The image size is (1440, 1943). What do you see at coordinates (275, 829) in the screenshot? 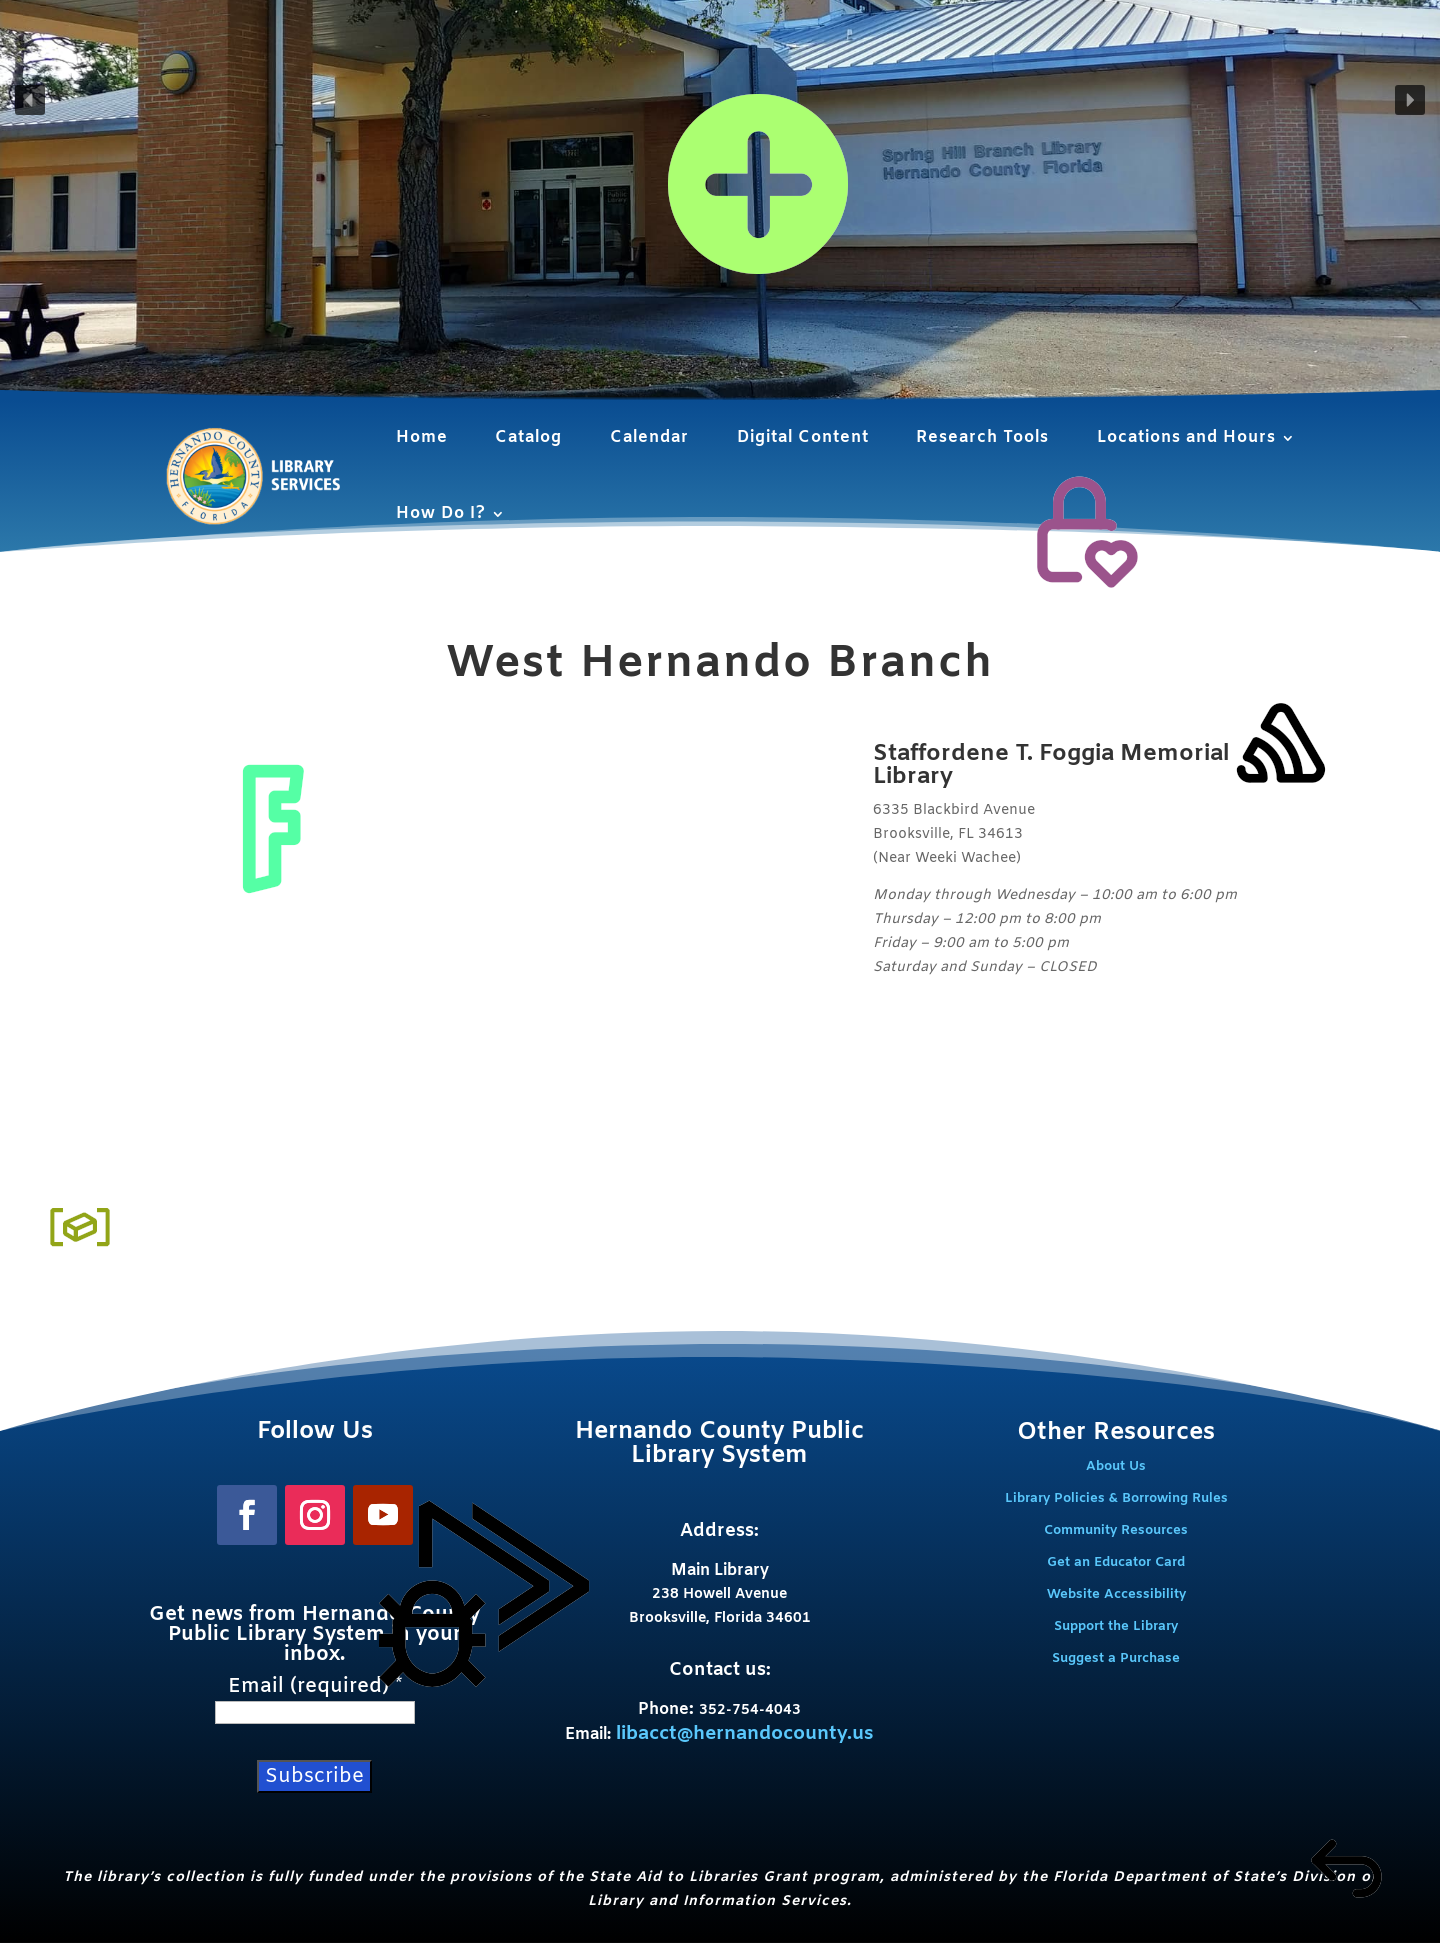
I see `launch fortnite game` at bounding box center [275, 829].